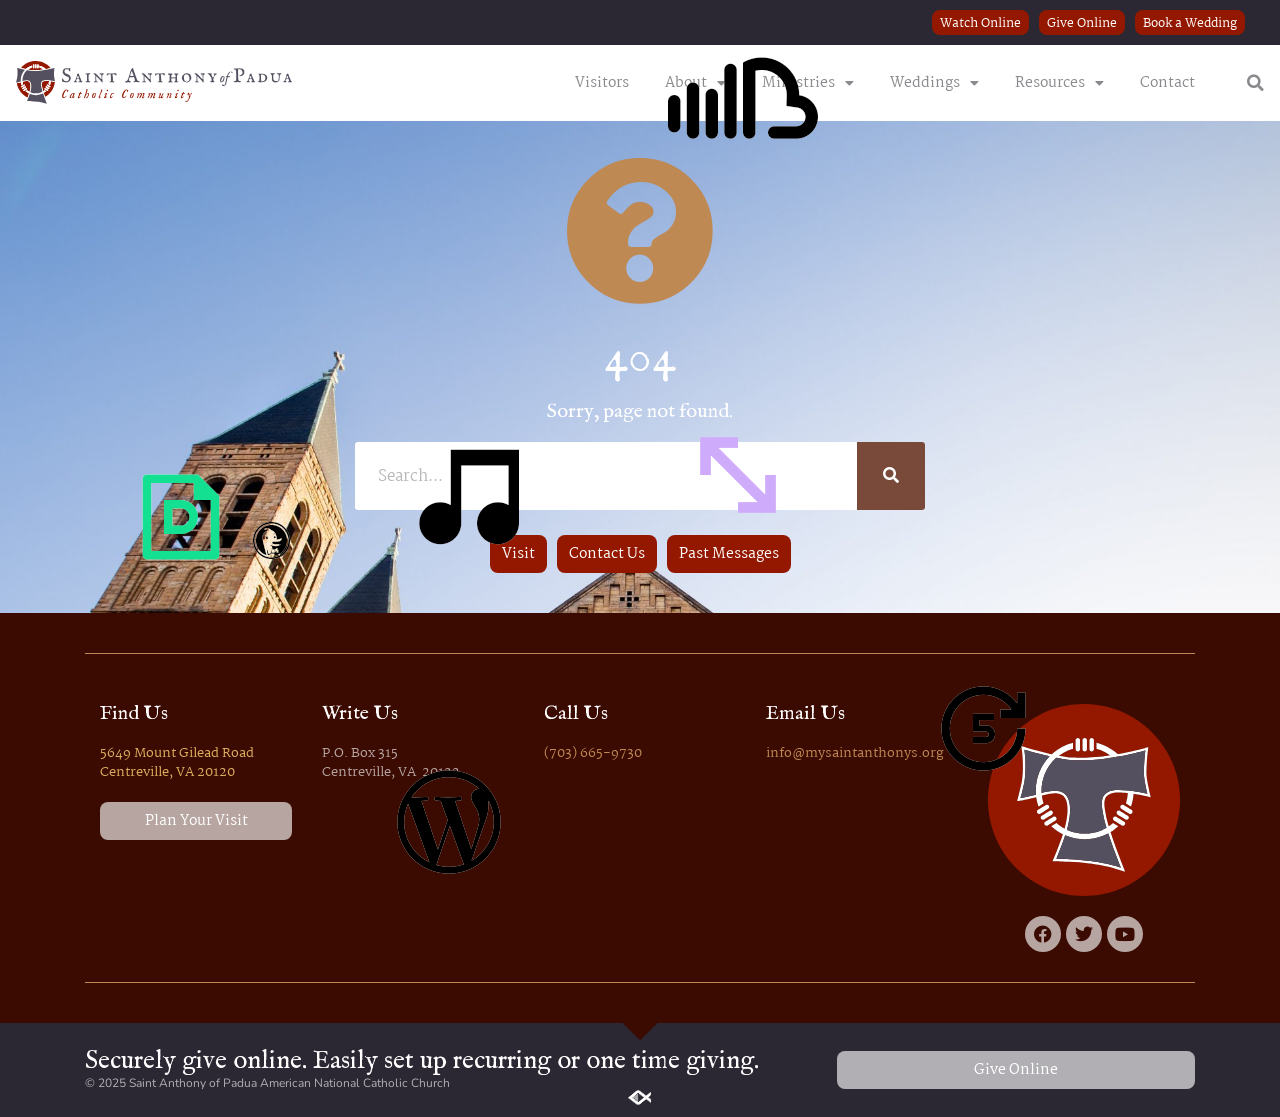 Image resolution: width=1280 pixels, height=1117 pixels. Describe the element at coordinates (271, 540) in the screenshot. I see `open duckduckgo search engine` at that location.